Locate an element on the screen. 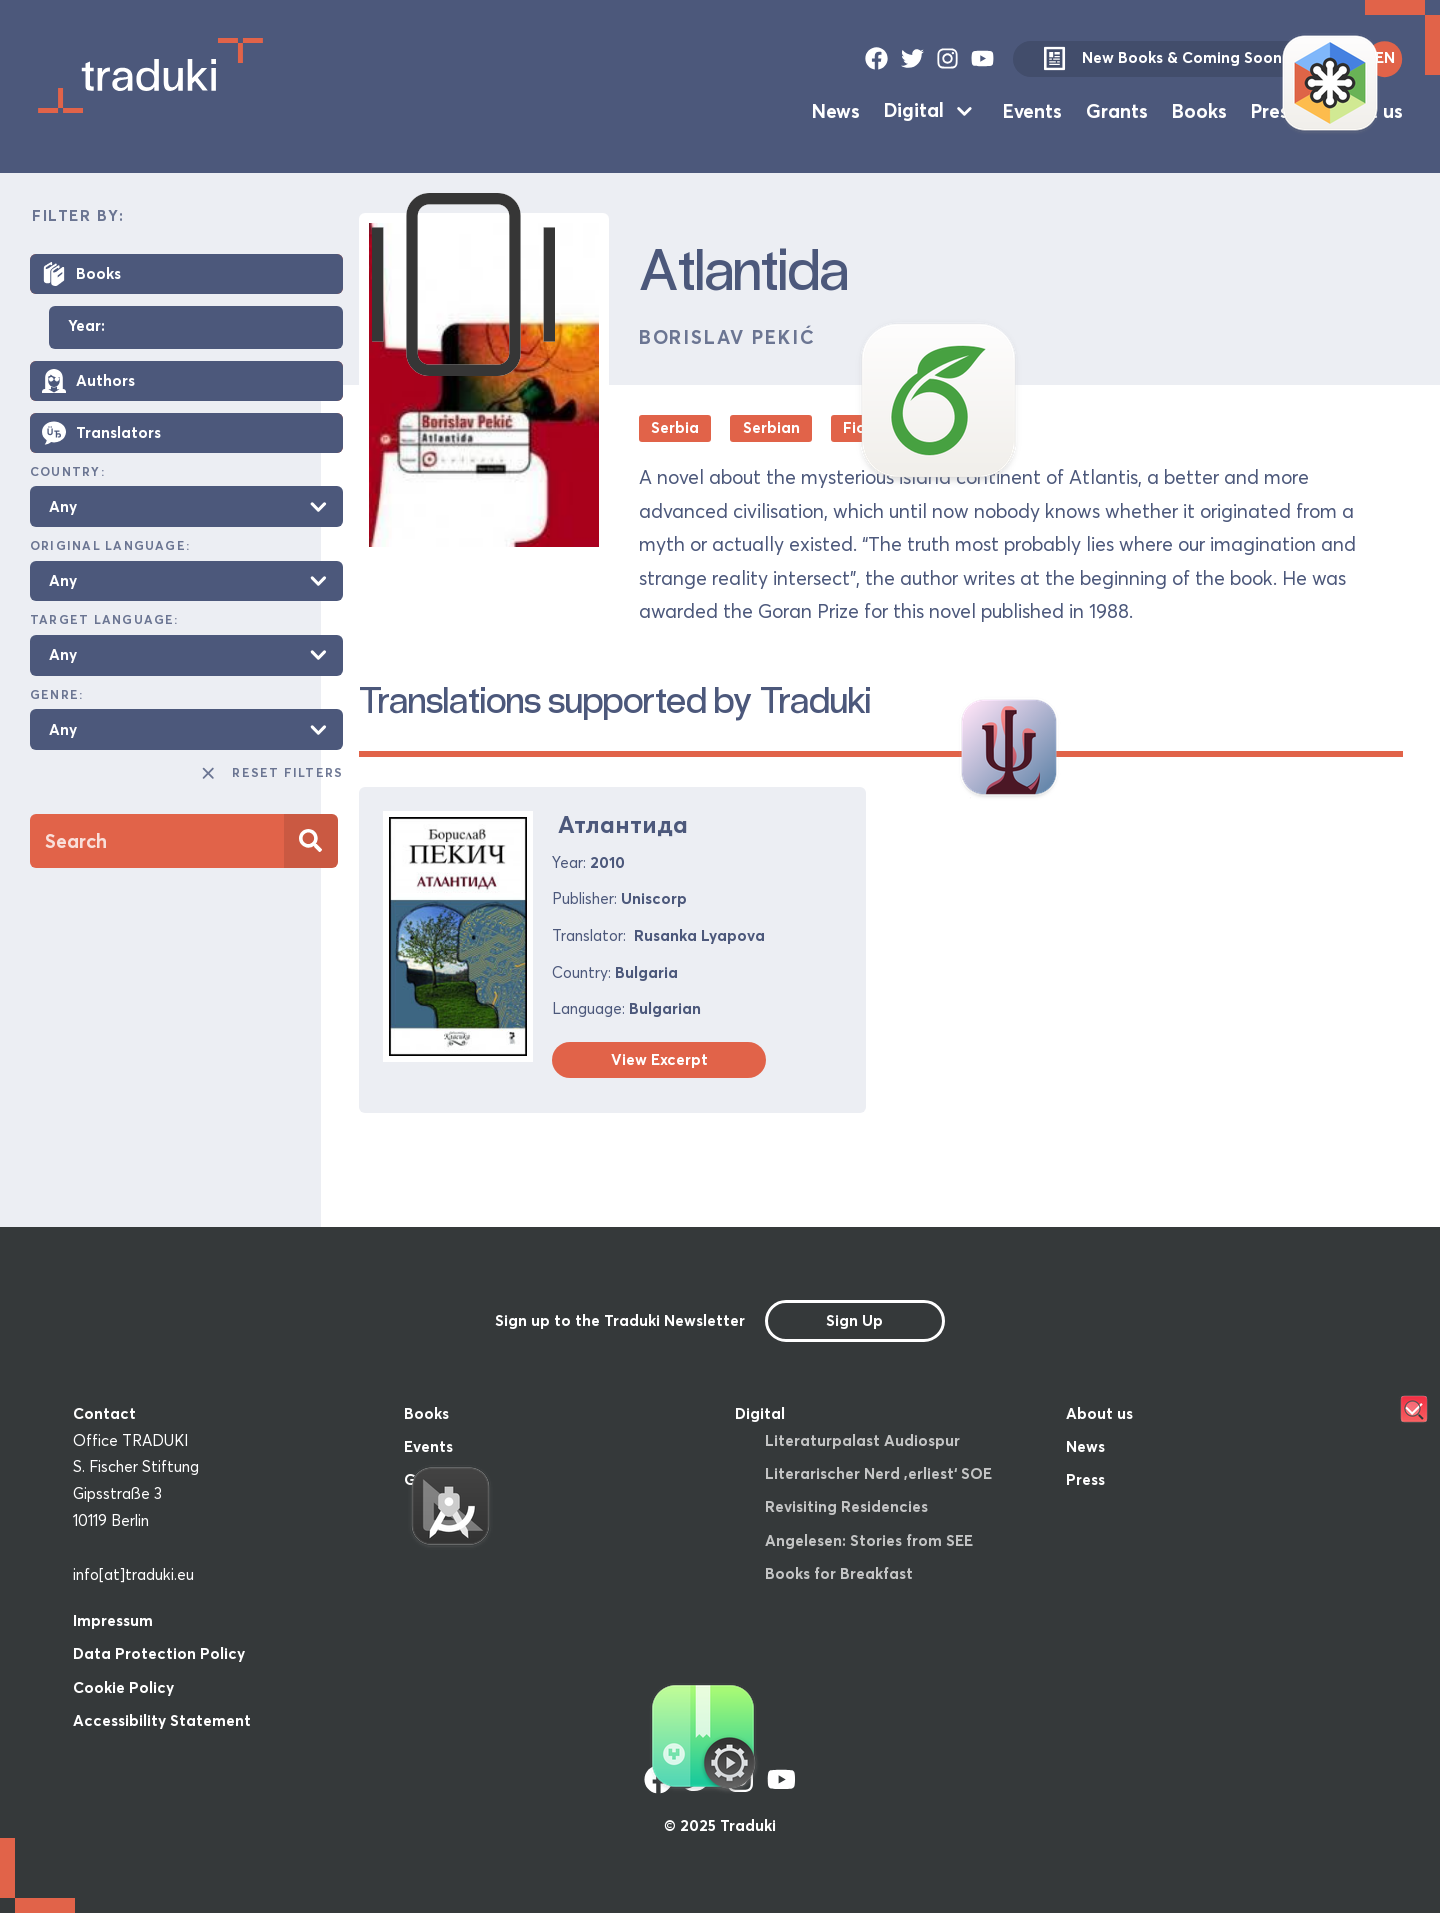 This screenshot has width=1440, height=1913. open overleaf document editor is located at coordinates (938, 400).